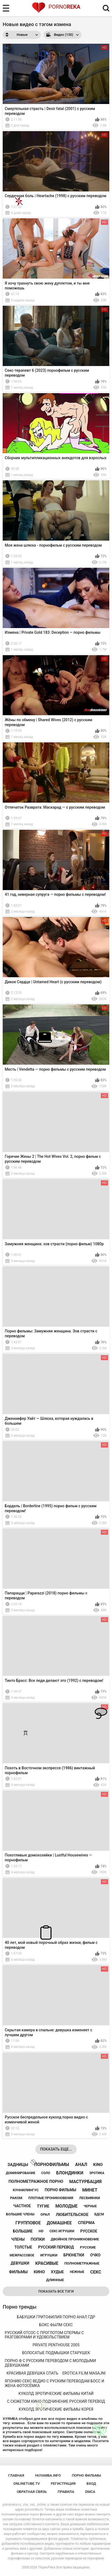 Image resolution: width=112 pixels, height=2576 pixels. I want to click on view who has seen your content, so click(41, 2405).